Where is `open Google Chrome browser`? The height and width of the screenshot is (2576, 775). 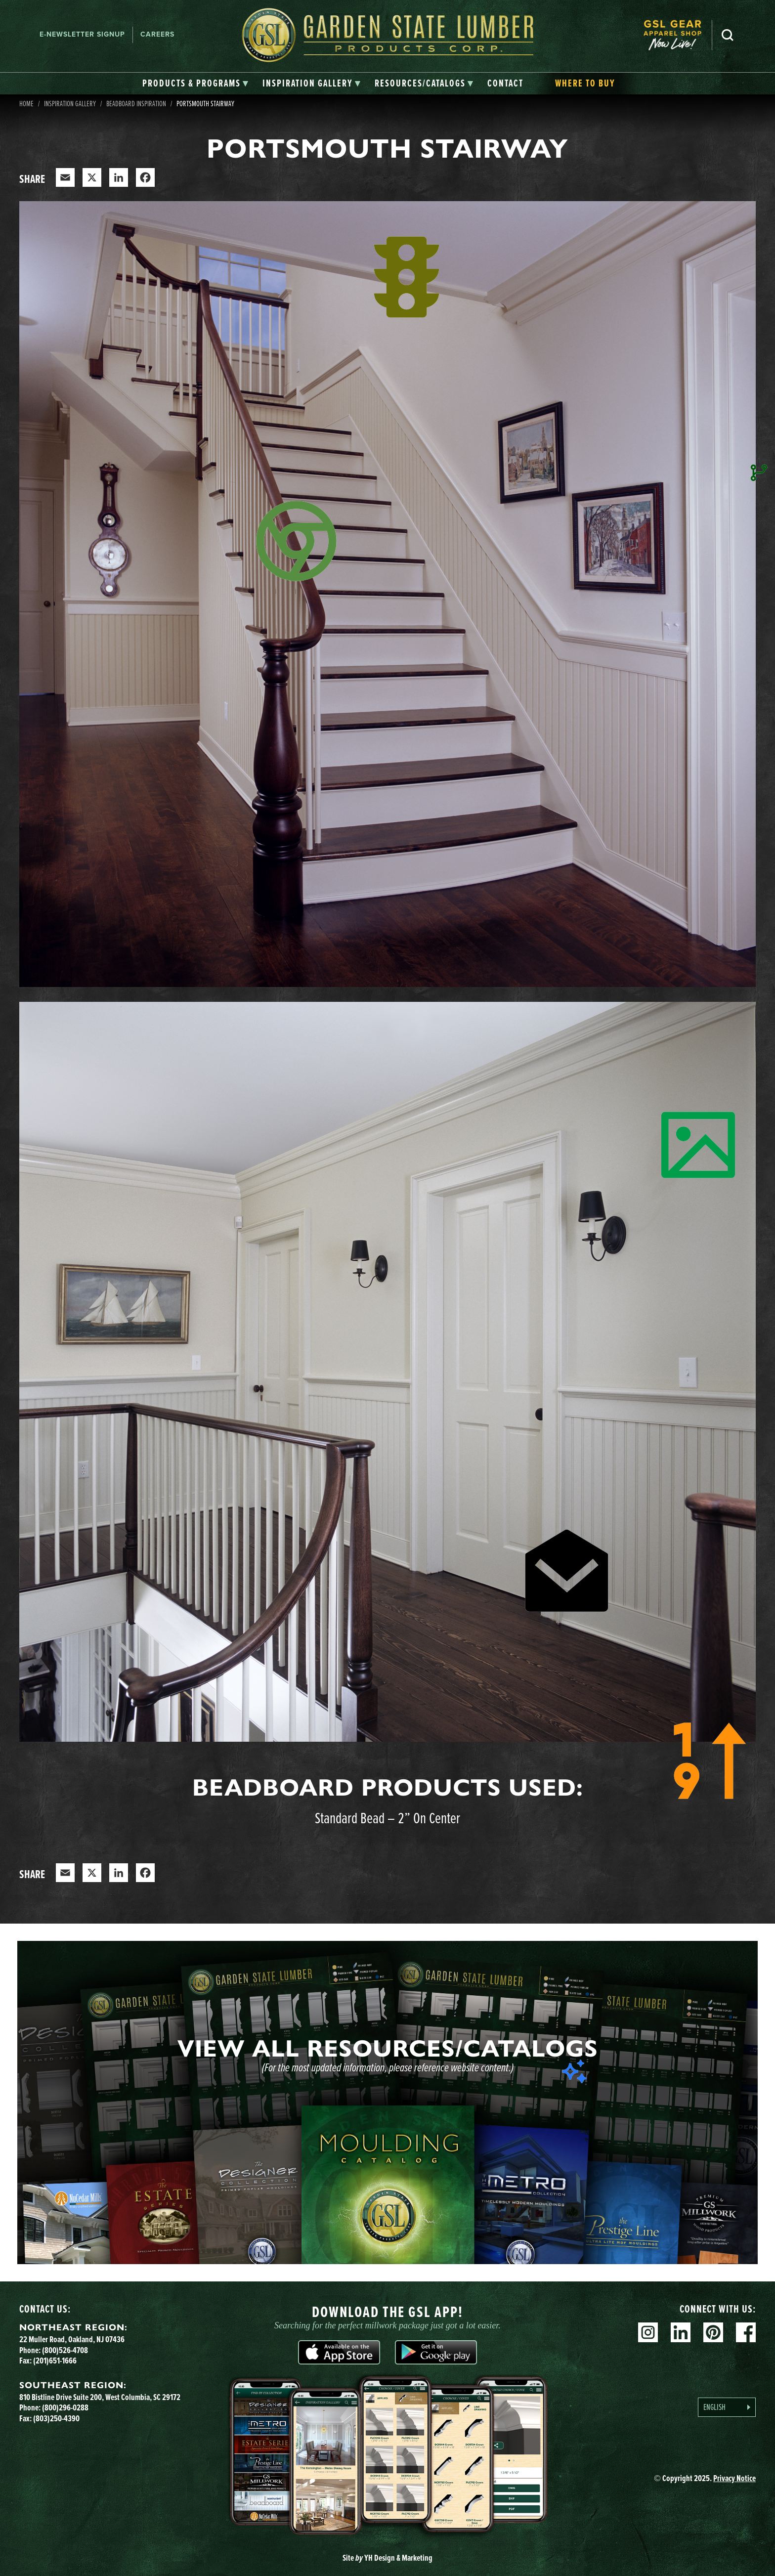 open Google Chrome browser is located at coordinates (296, 541).